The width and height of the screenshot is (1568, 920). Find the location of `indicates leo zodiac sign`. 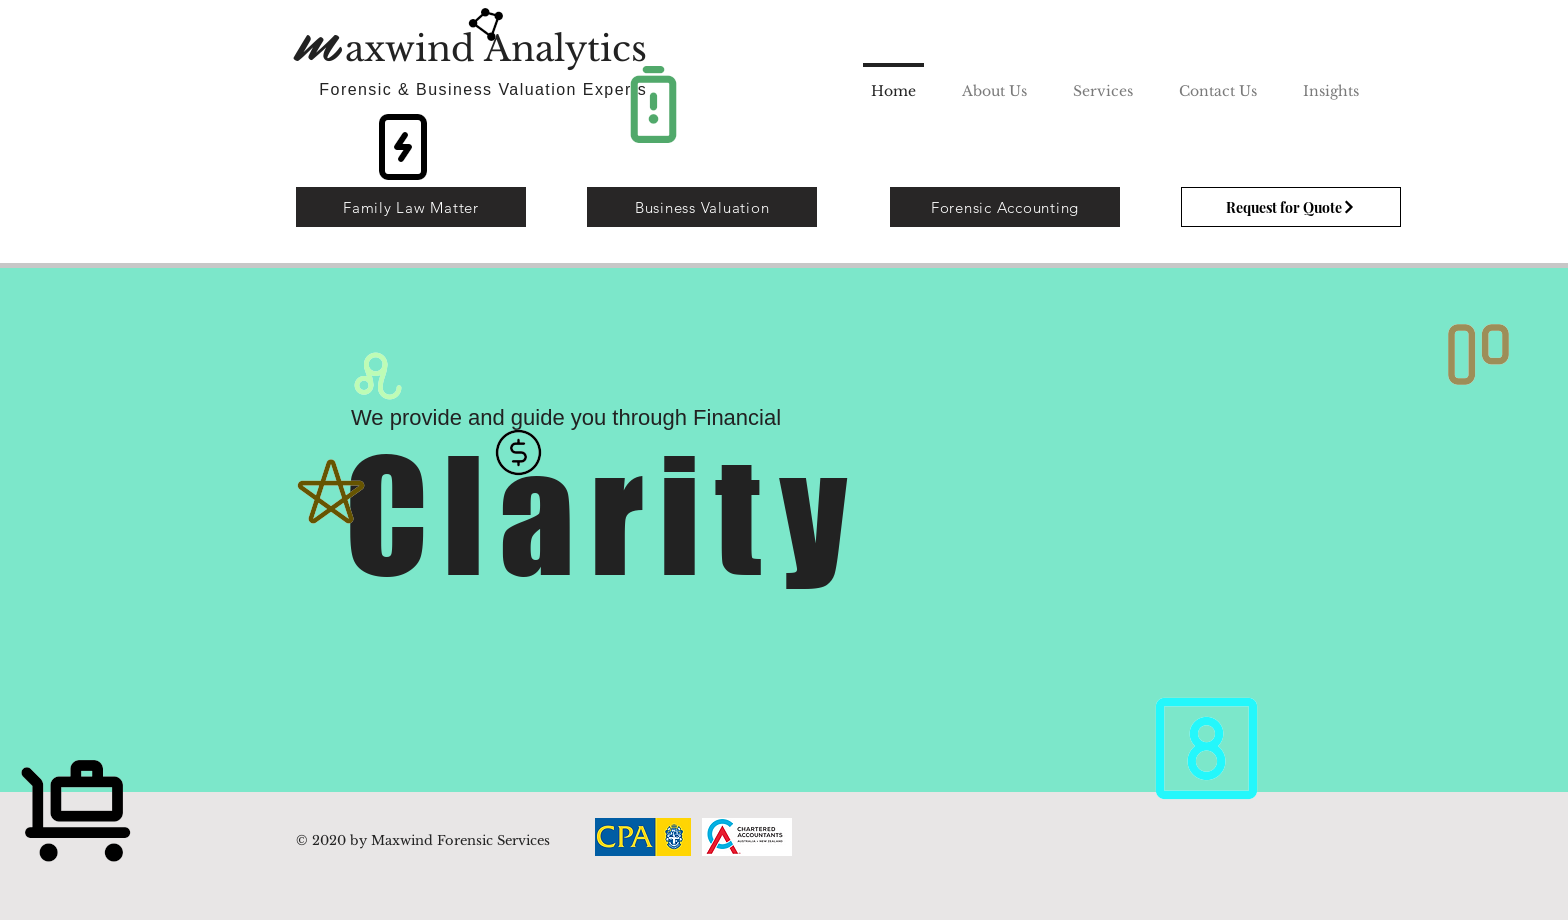

indicates leo zodiac sign is located at coordinates (378, 376).